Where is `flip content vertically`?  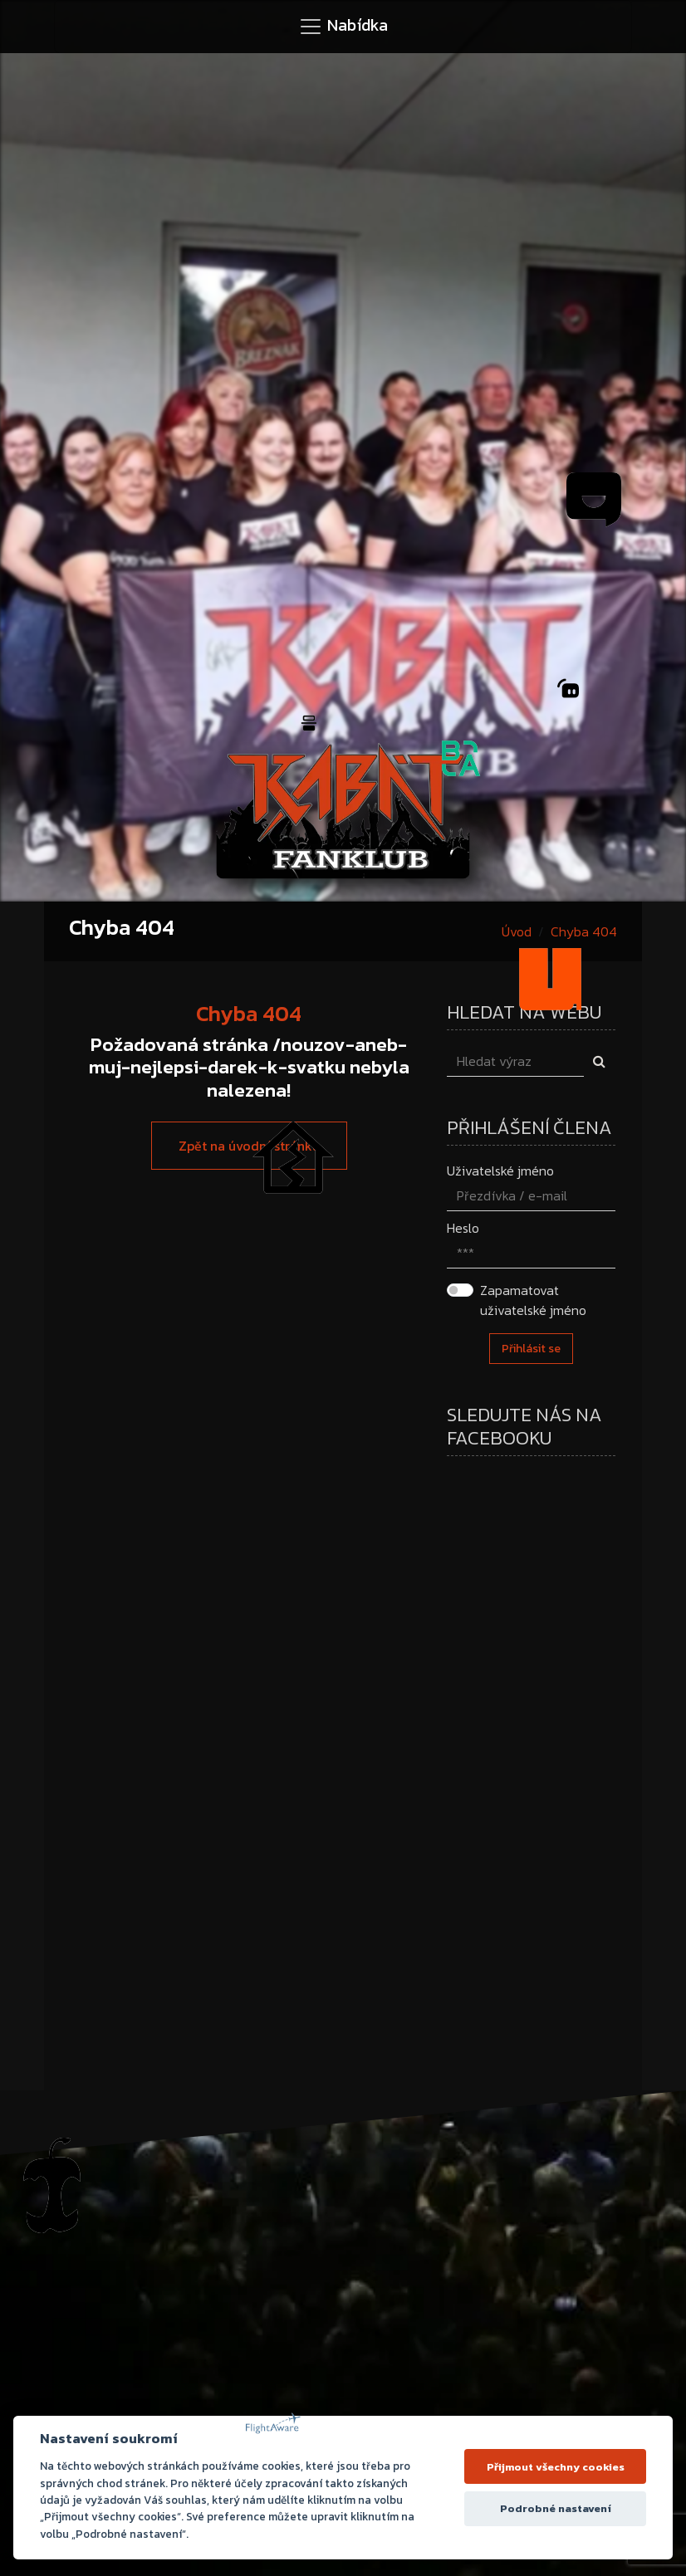 flip content vertically is located at coordinates (309, 723).